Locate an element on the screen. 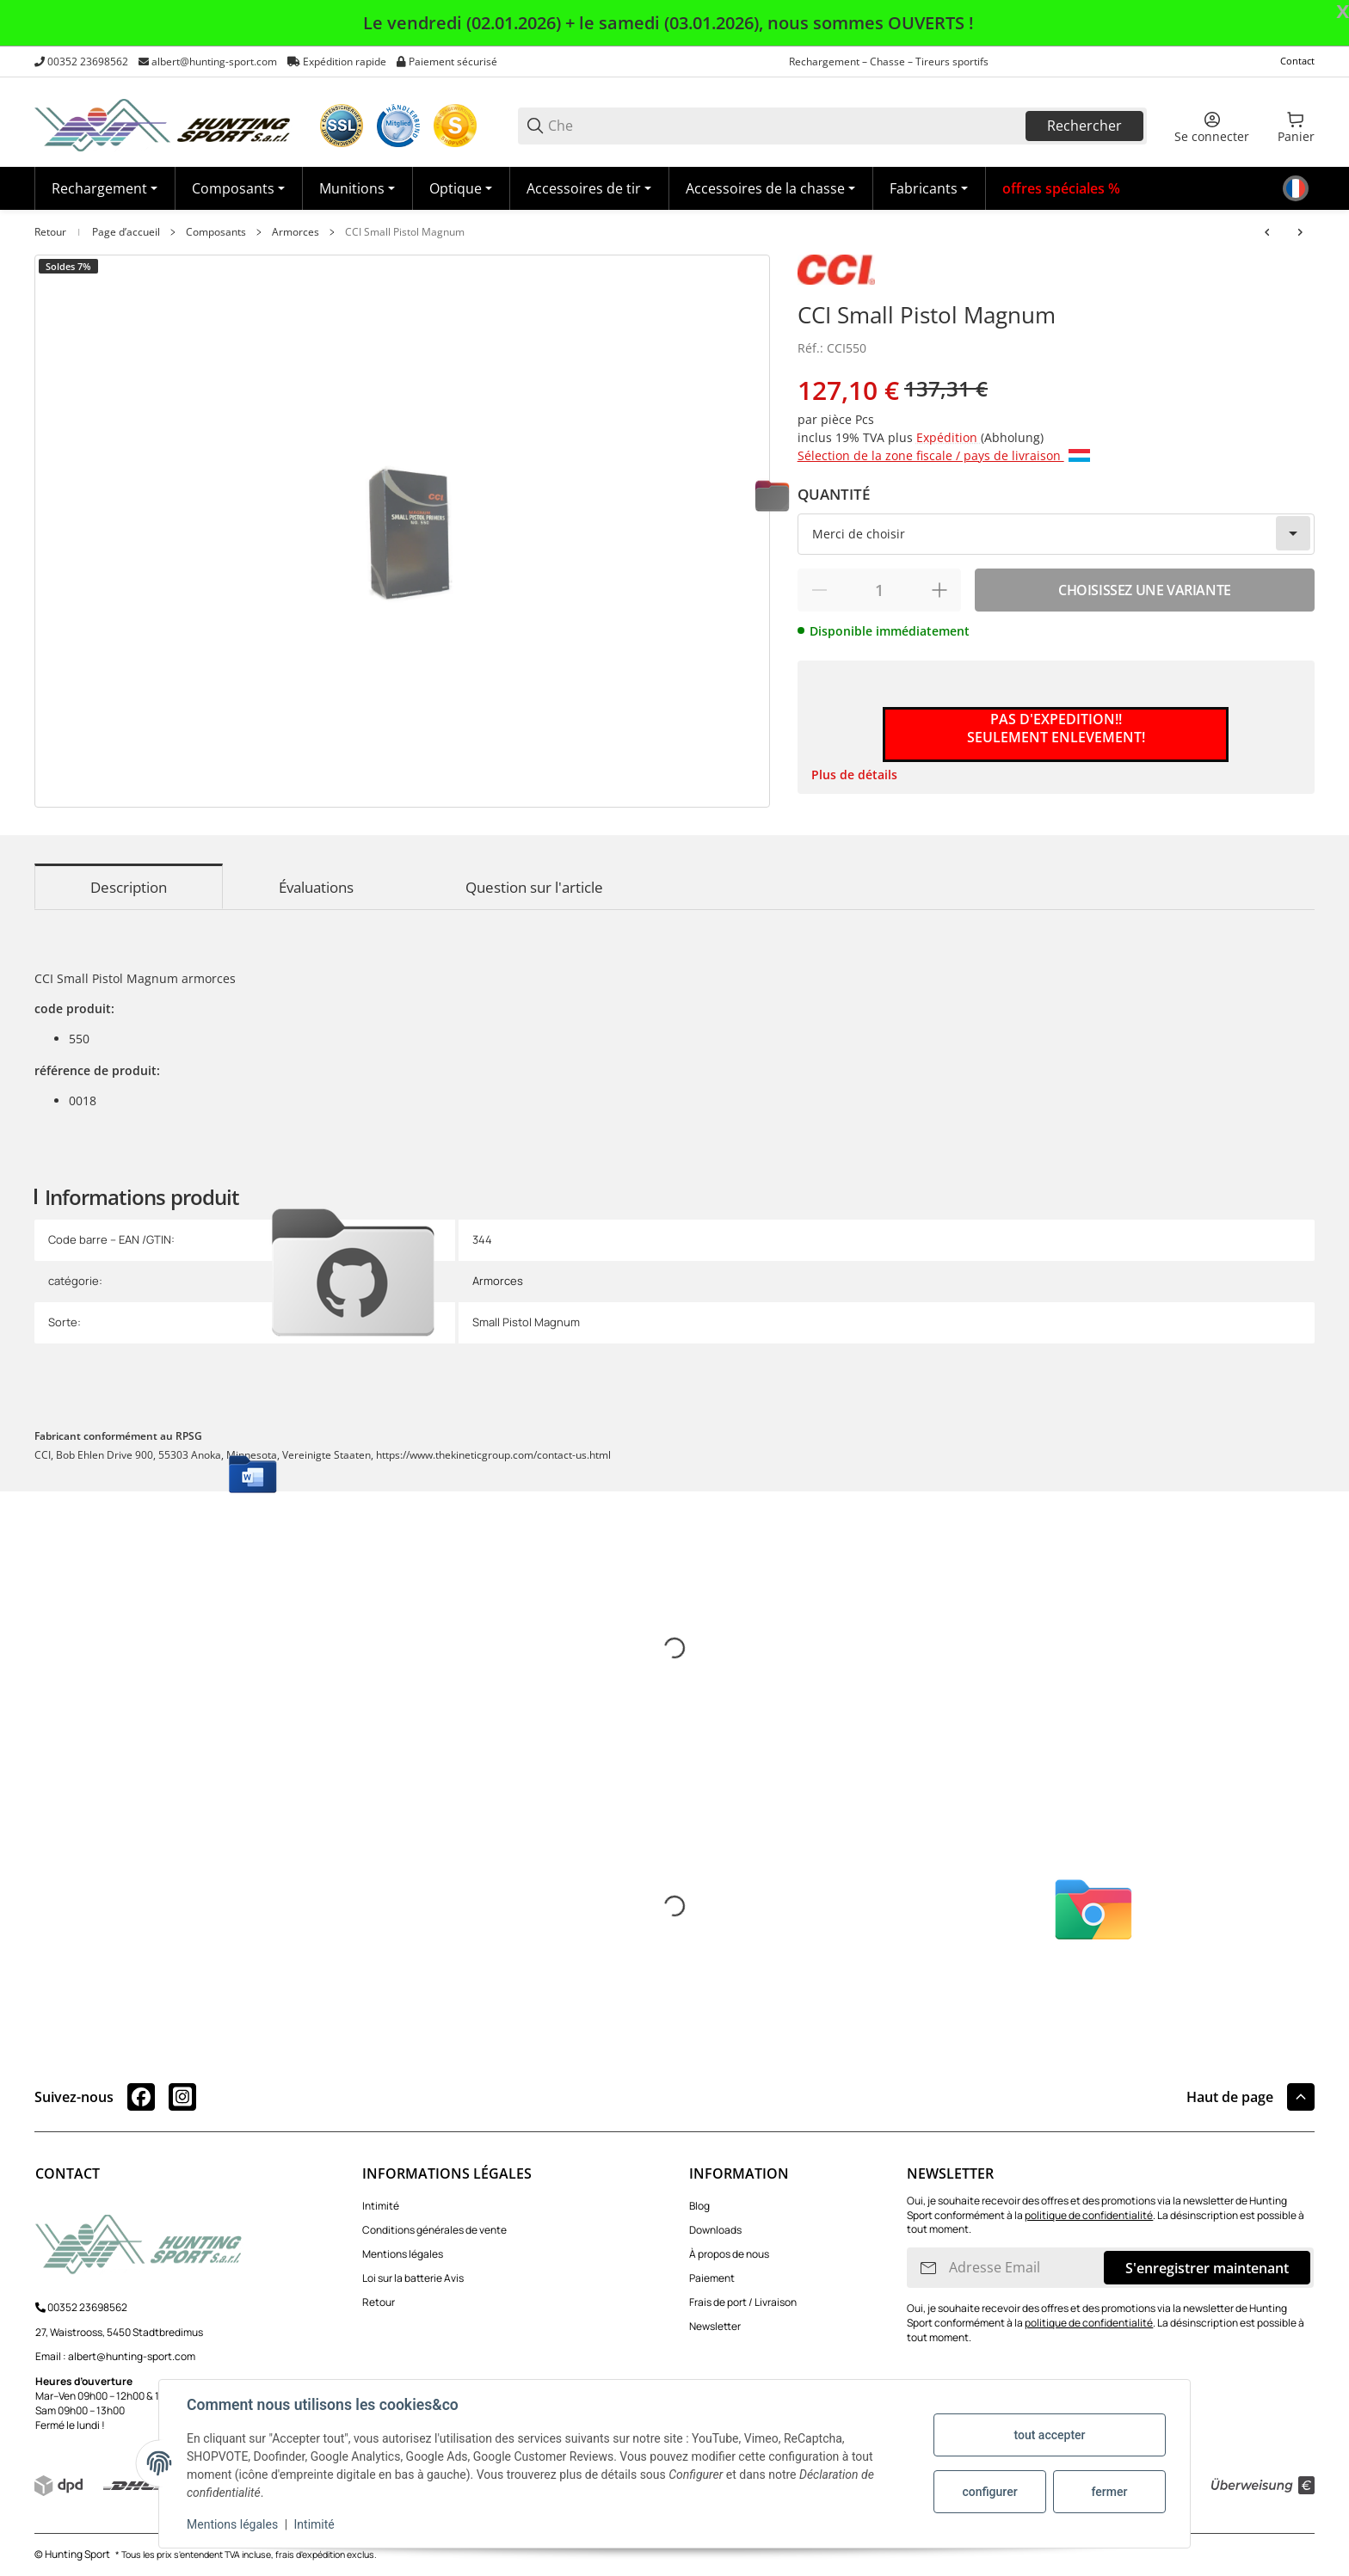 The image size is (1349, 2576). open folder containing google chrome files is located at coordinates (1093, 1911).